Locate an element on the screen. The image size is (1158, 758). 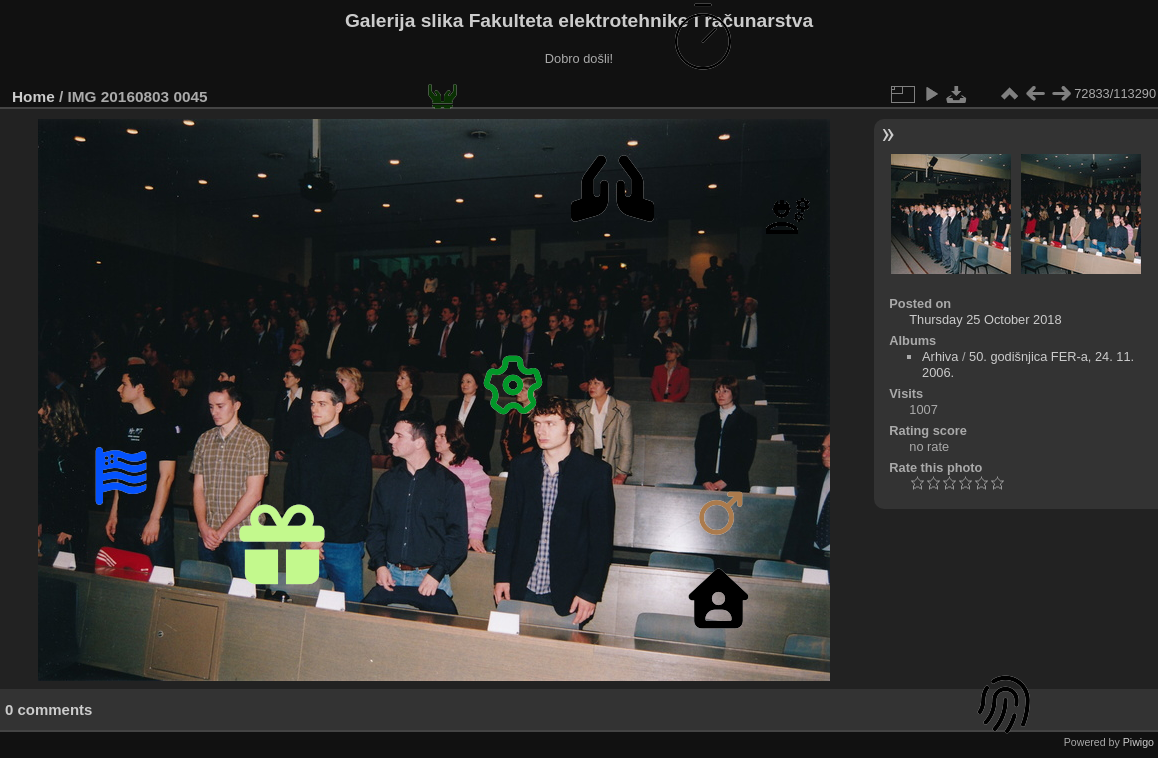
authenticate with fingerprint is located at coordinates (1005, 704).